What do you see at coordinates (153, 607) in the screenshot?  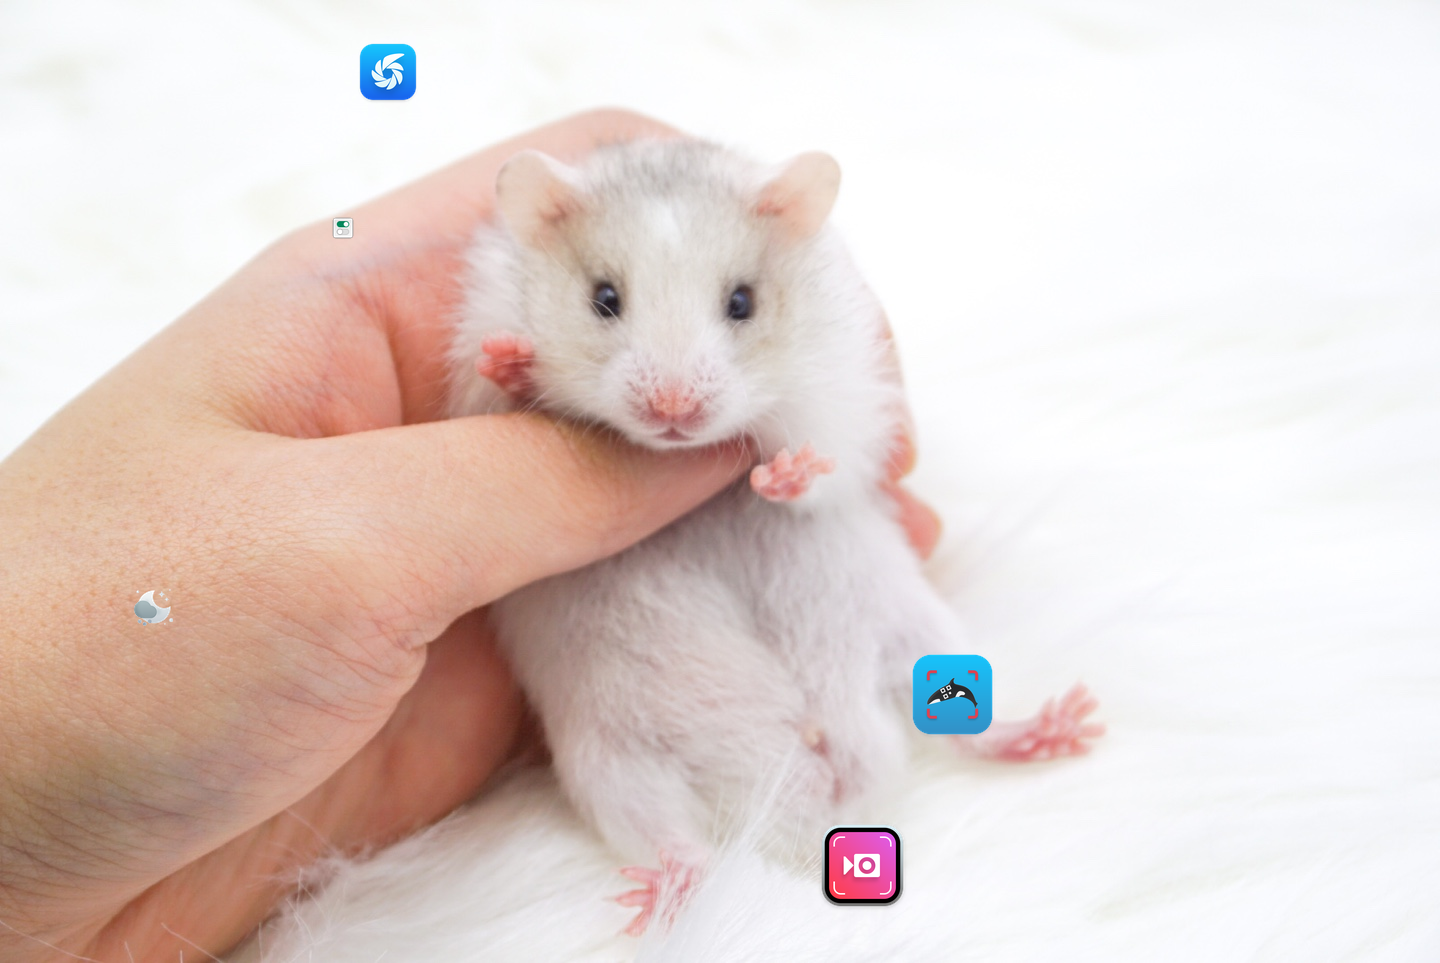 I see `indicates scattered snow conditions at night` at bounding box center [153, 607].